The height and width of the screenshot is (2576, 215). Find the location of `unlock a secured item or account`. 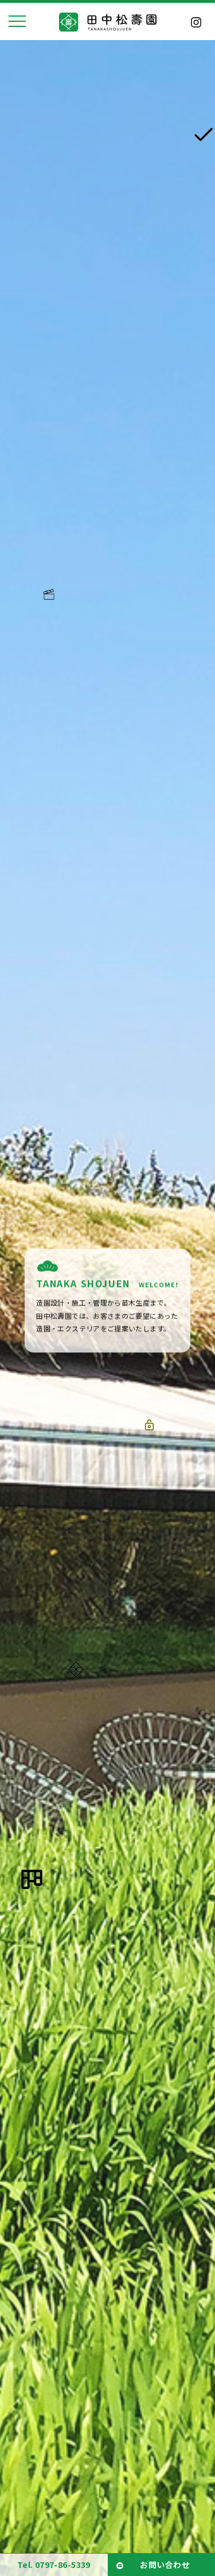

unlock a secured item or account is located at coordinates (149, 1425).